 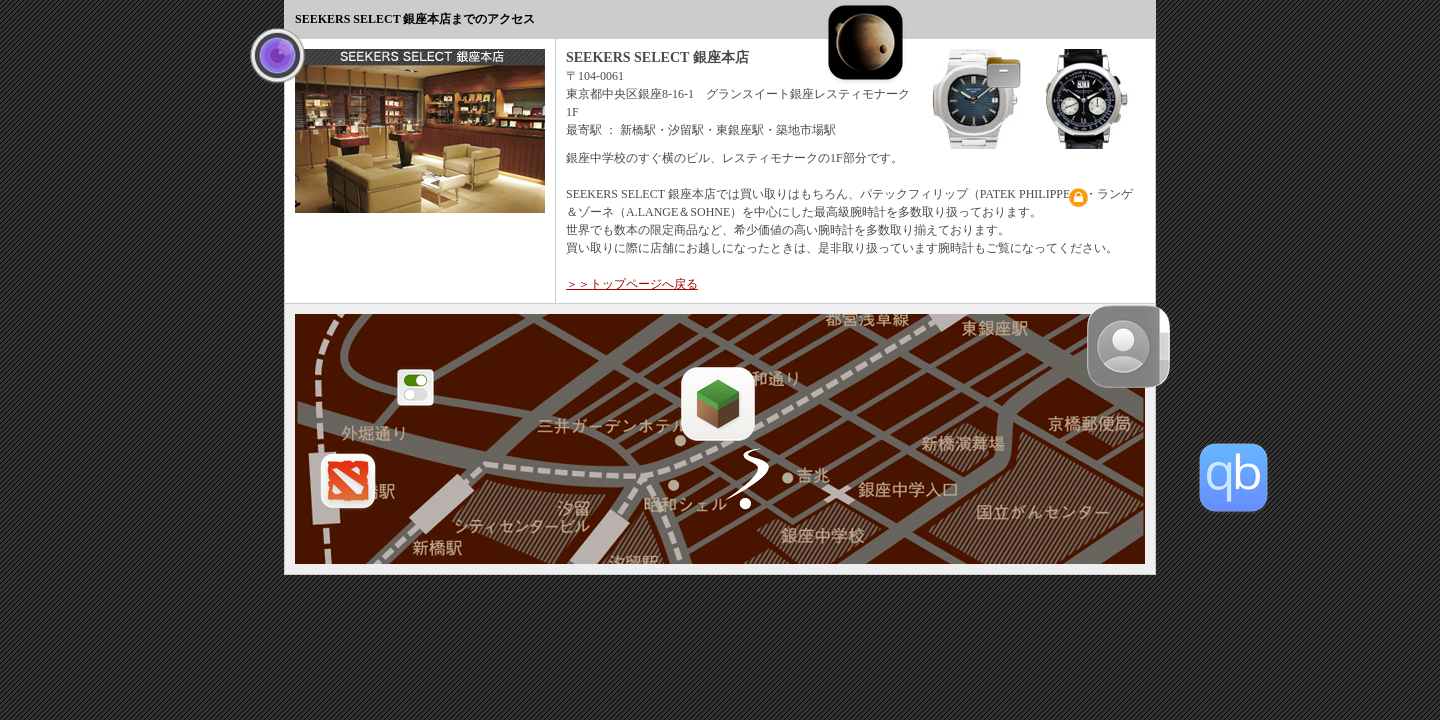 I want to click on launch minecraft, so click(x=718, y=404).